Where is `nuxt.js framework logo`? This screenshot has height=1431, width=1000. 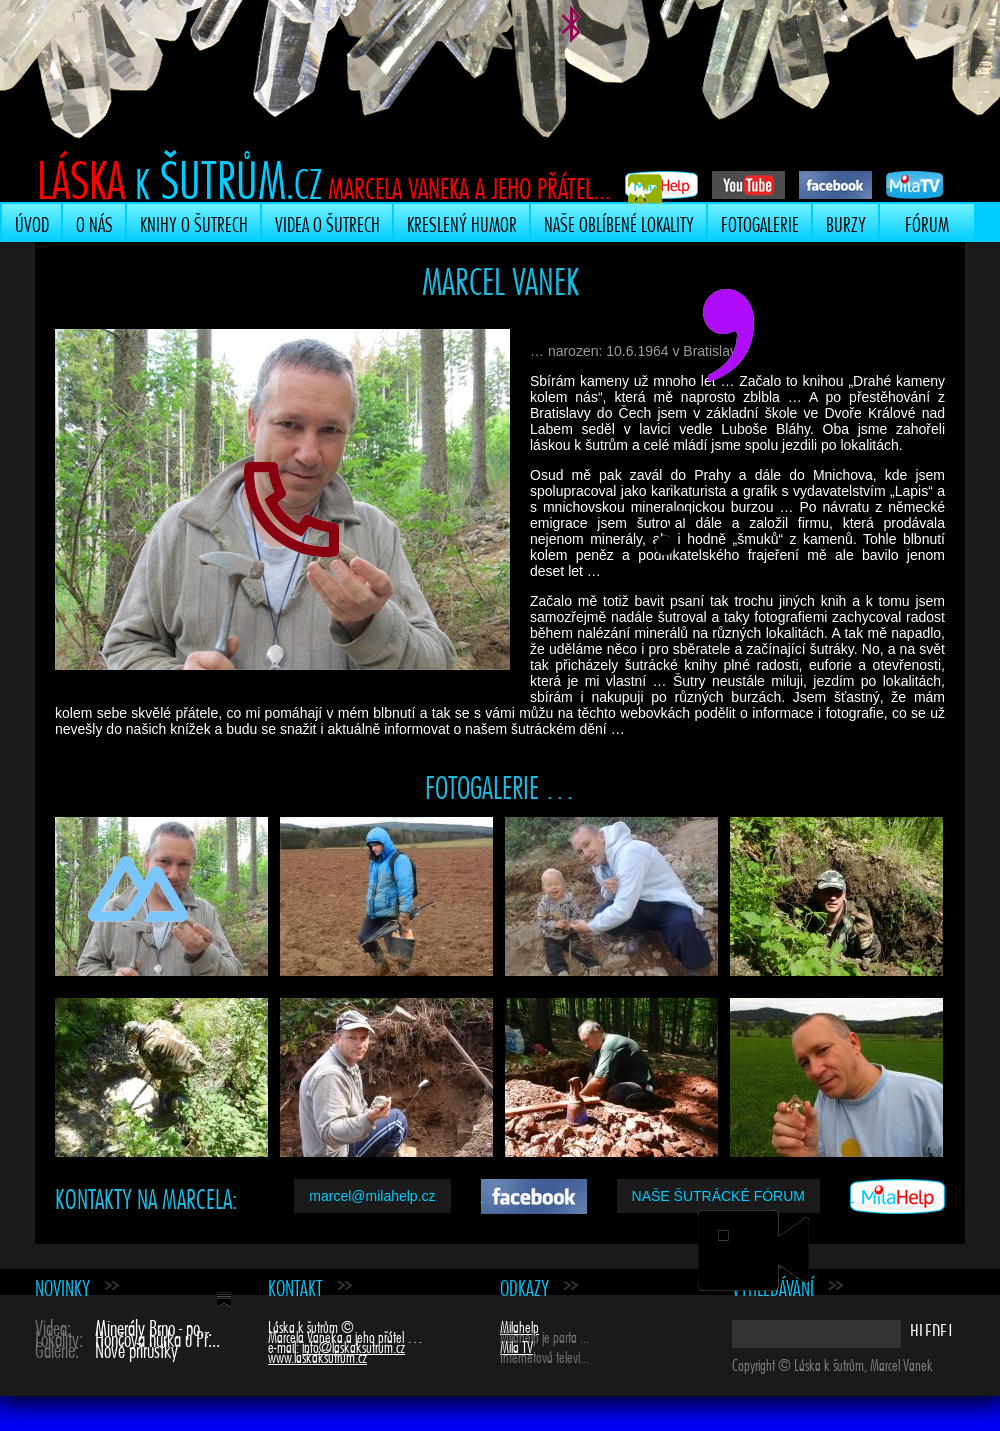
nuxt.js framework logo is located at coordinates (138, 889).